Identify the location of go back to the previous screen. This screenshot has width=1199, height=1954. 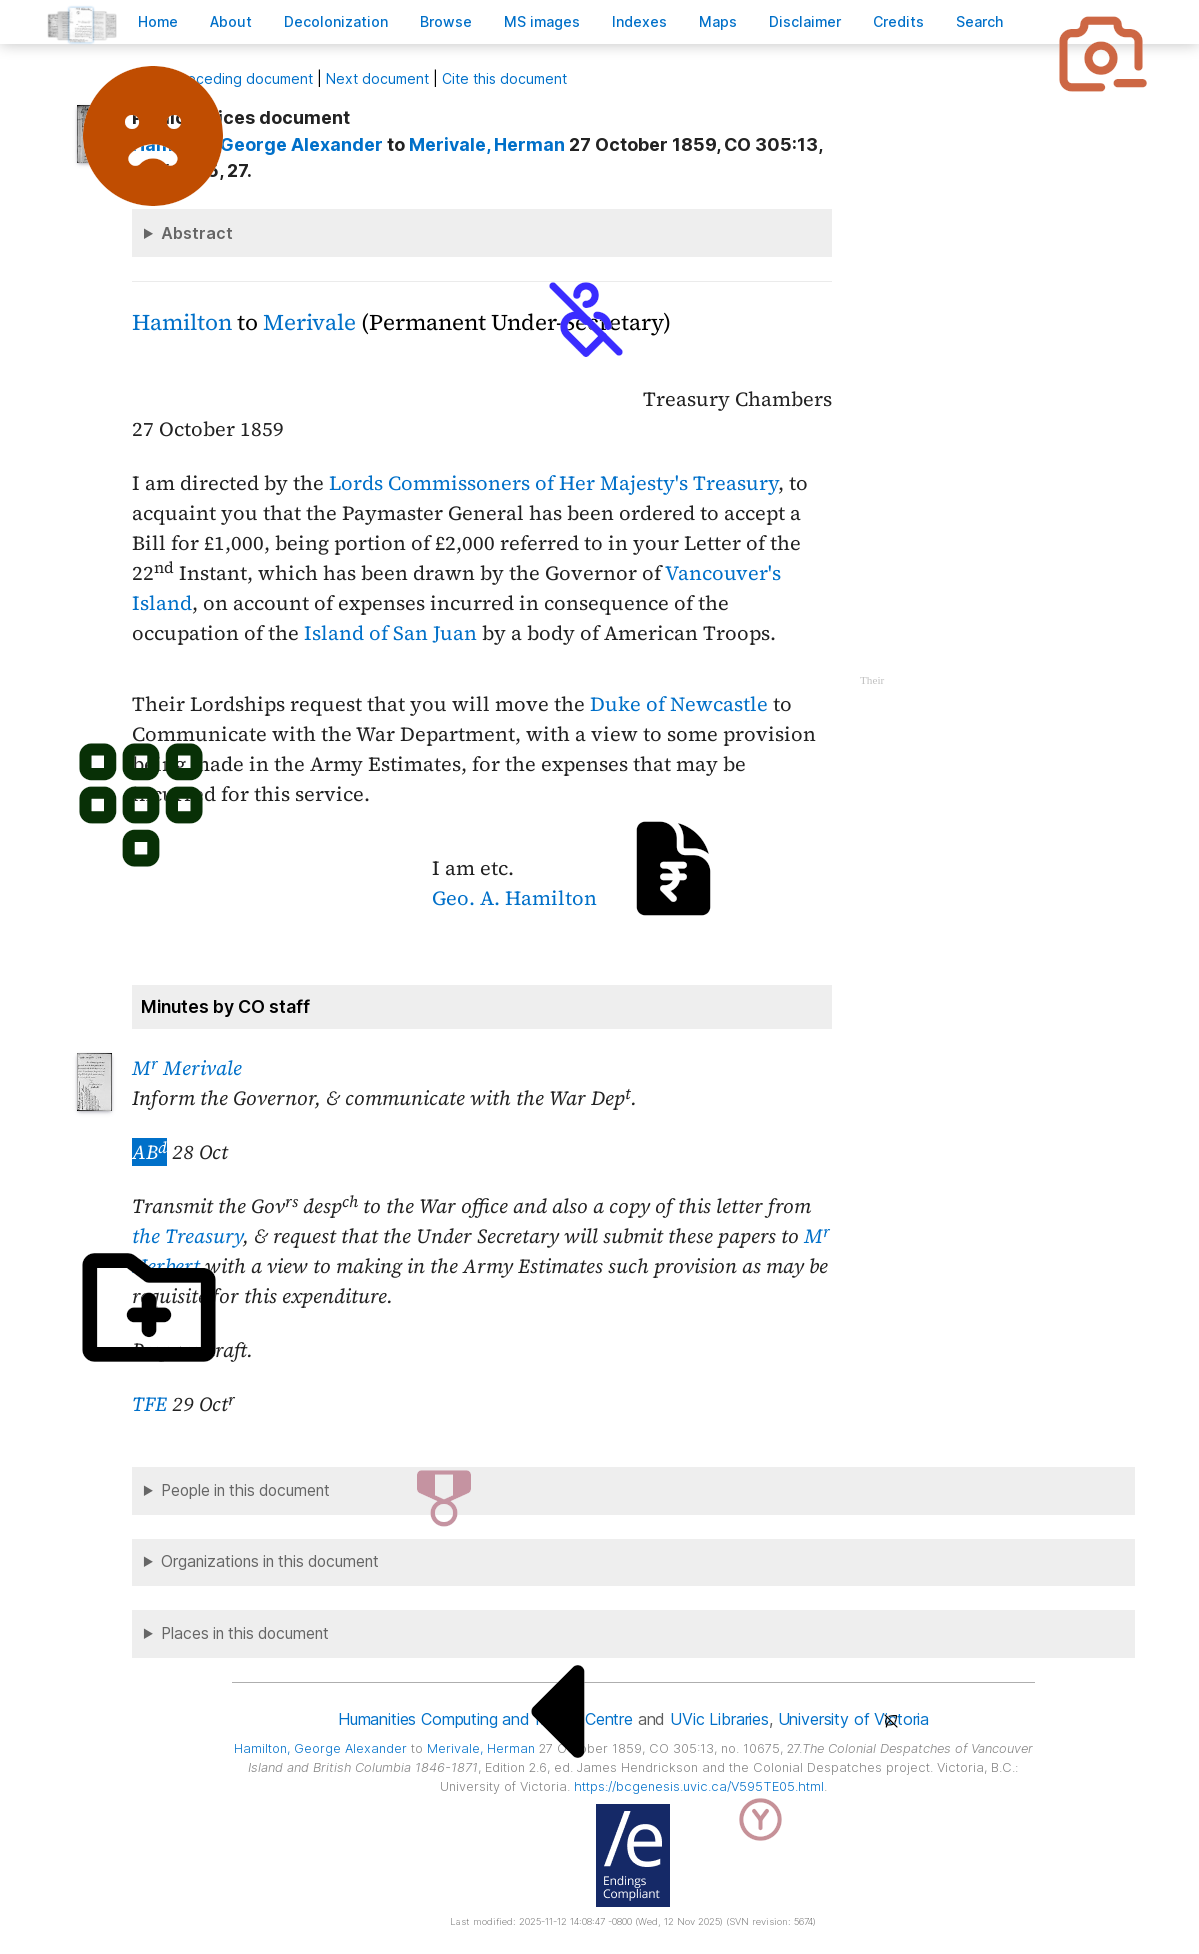
(564, 1711).